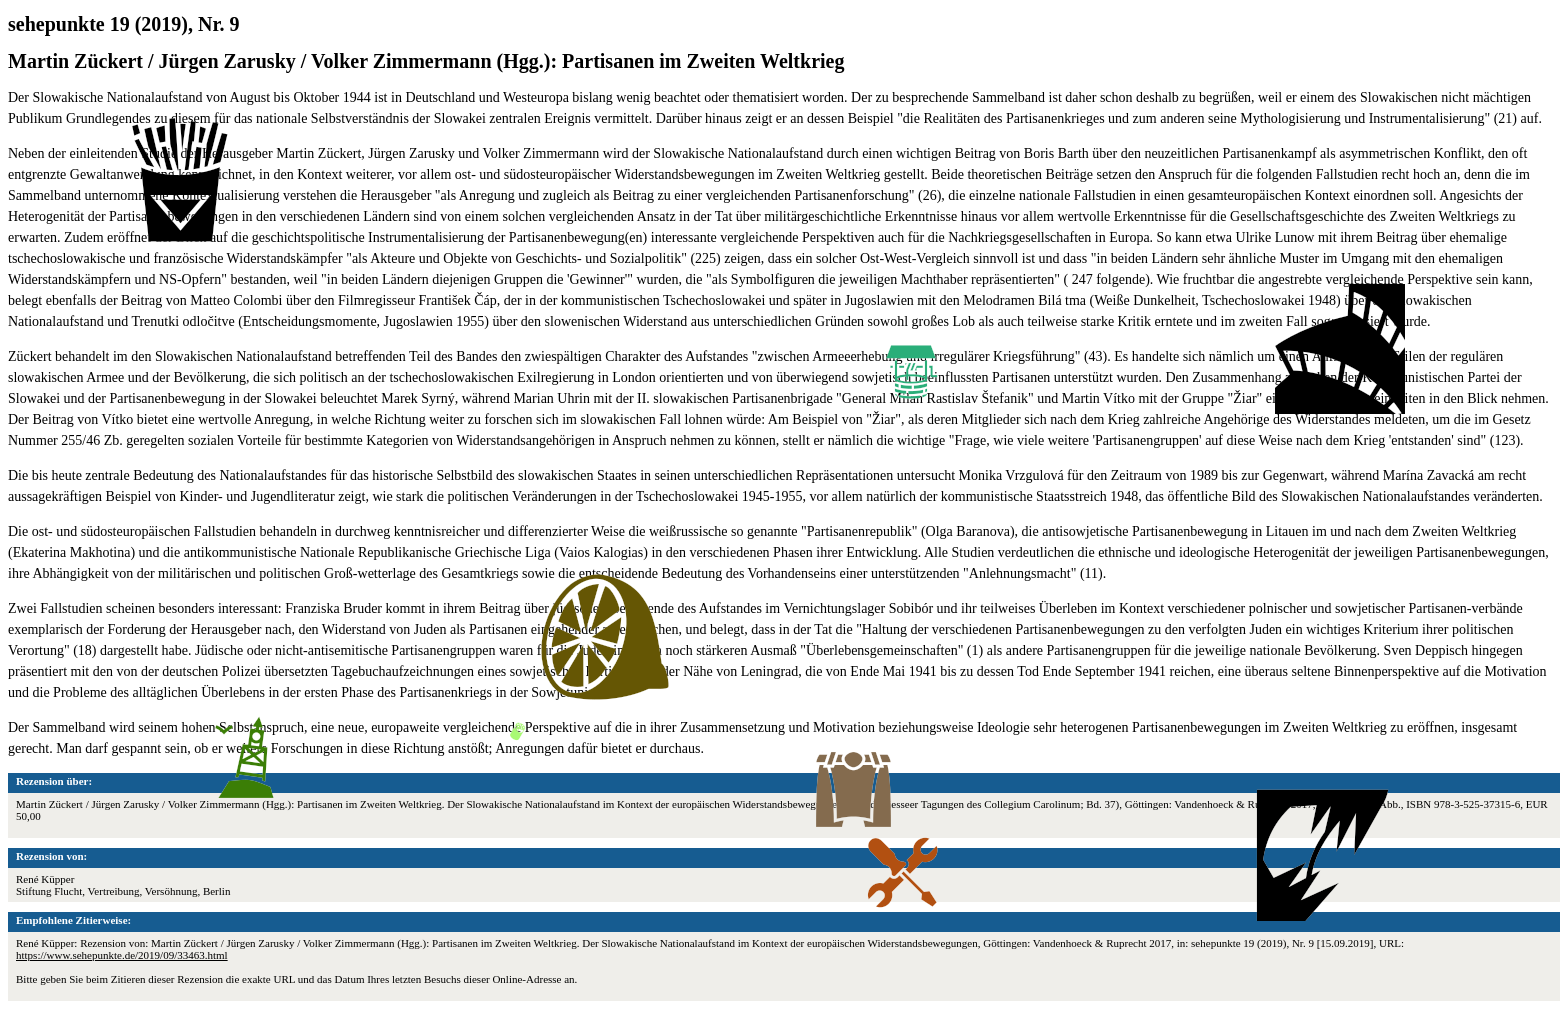 The width and height of the screenshot is (1568, 1011). I want to click on equip basic armor or clothing item, so click(853, 789).